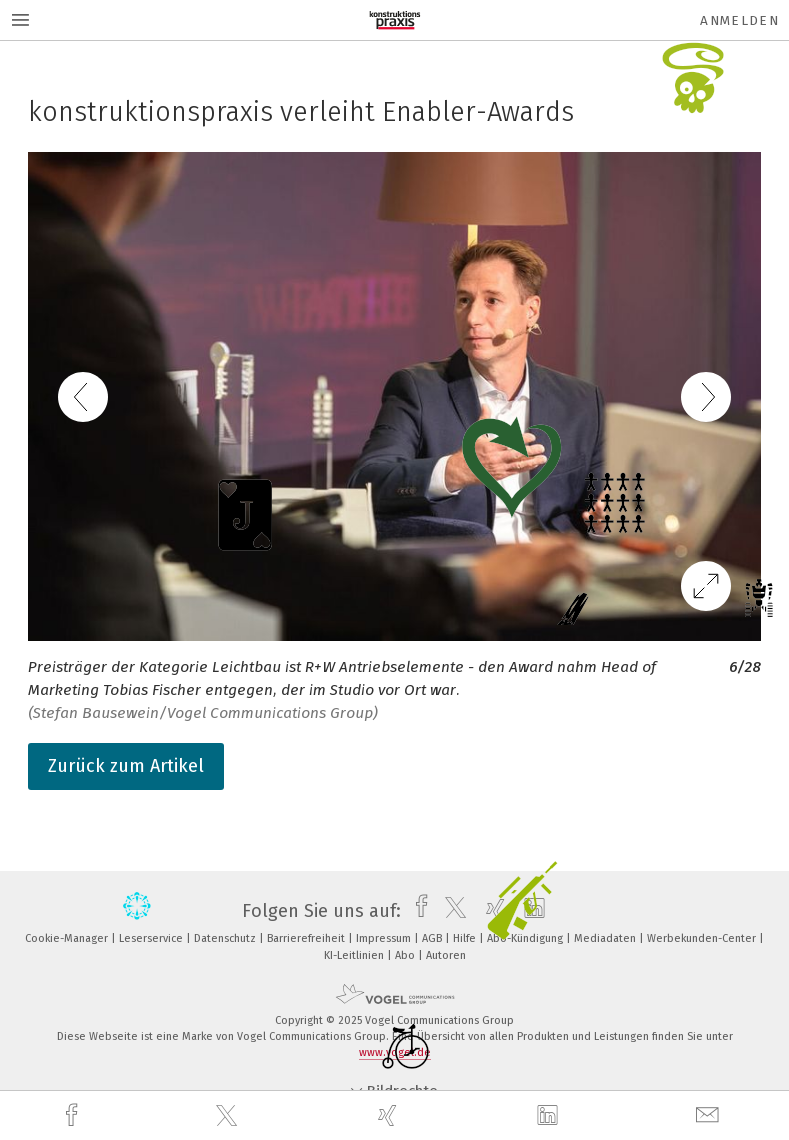 The image size is (789, 1140). I want to click on indicates a dazed or confused game state, so click(695, 78).